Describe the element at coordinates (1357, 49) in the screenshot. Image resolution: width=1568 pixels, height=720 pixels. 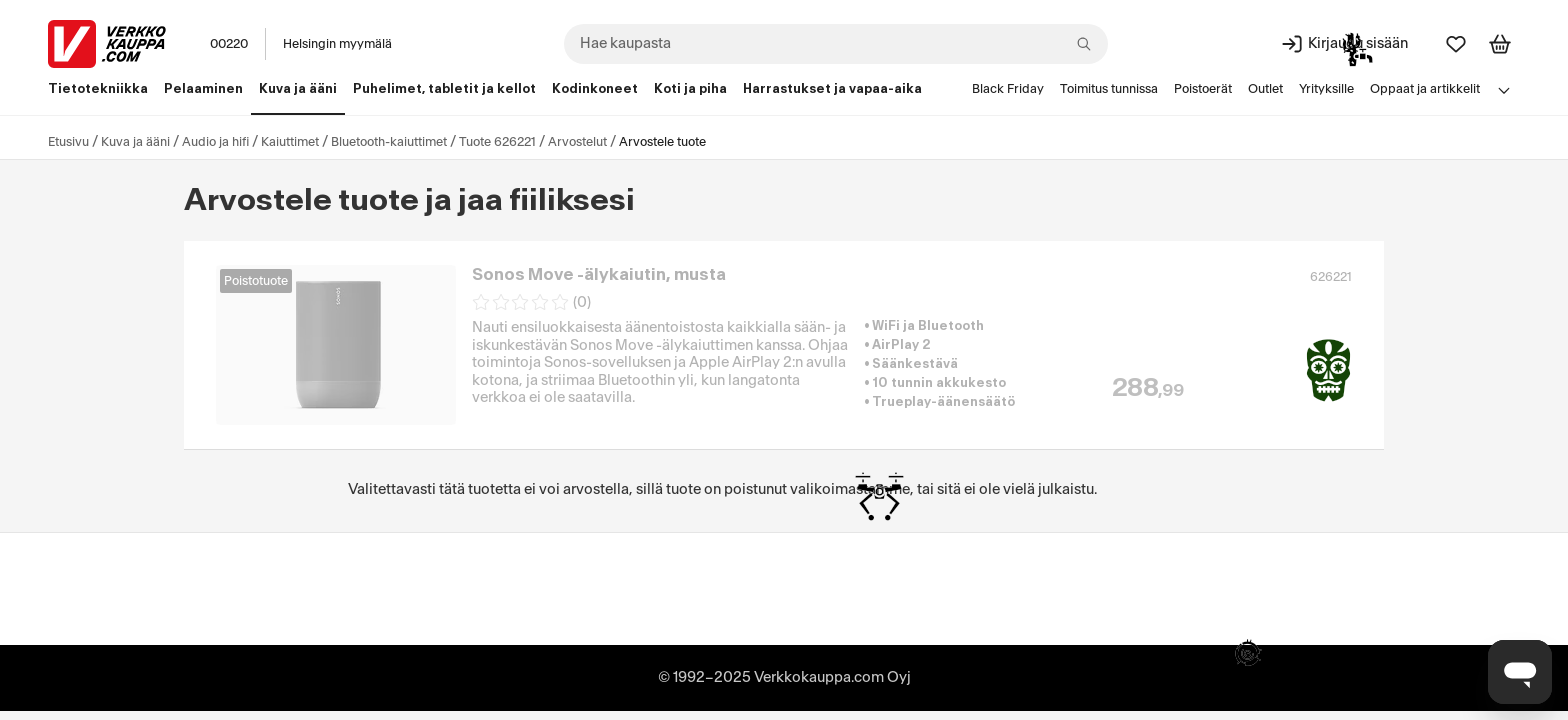
I see `tap to water or care for your cactus` at that location.